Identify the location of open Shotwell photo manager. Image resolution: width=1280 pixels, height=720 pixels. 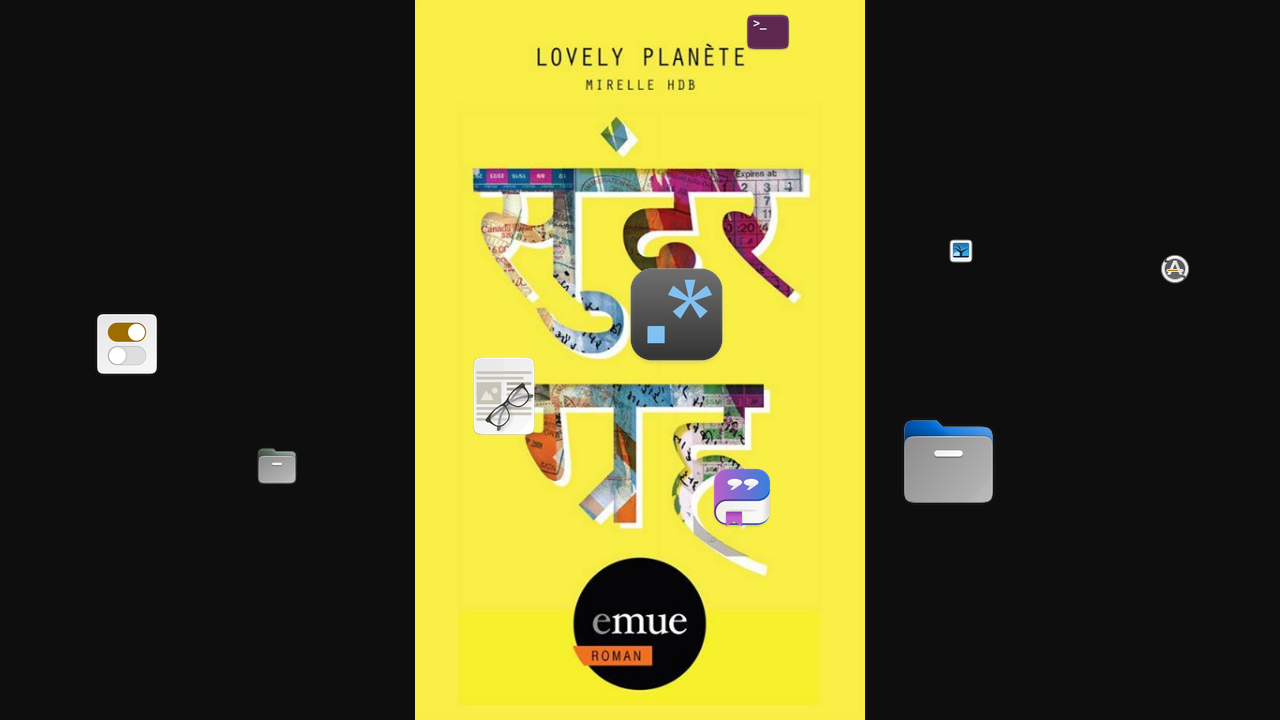
(961, 251).